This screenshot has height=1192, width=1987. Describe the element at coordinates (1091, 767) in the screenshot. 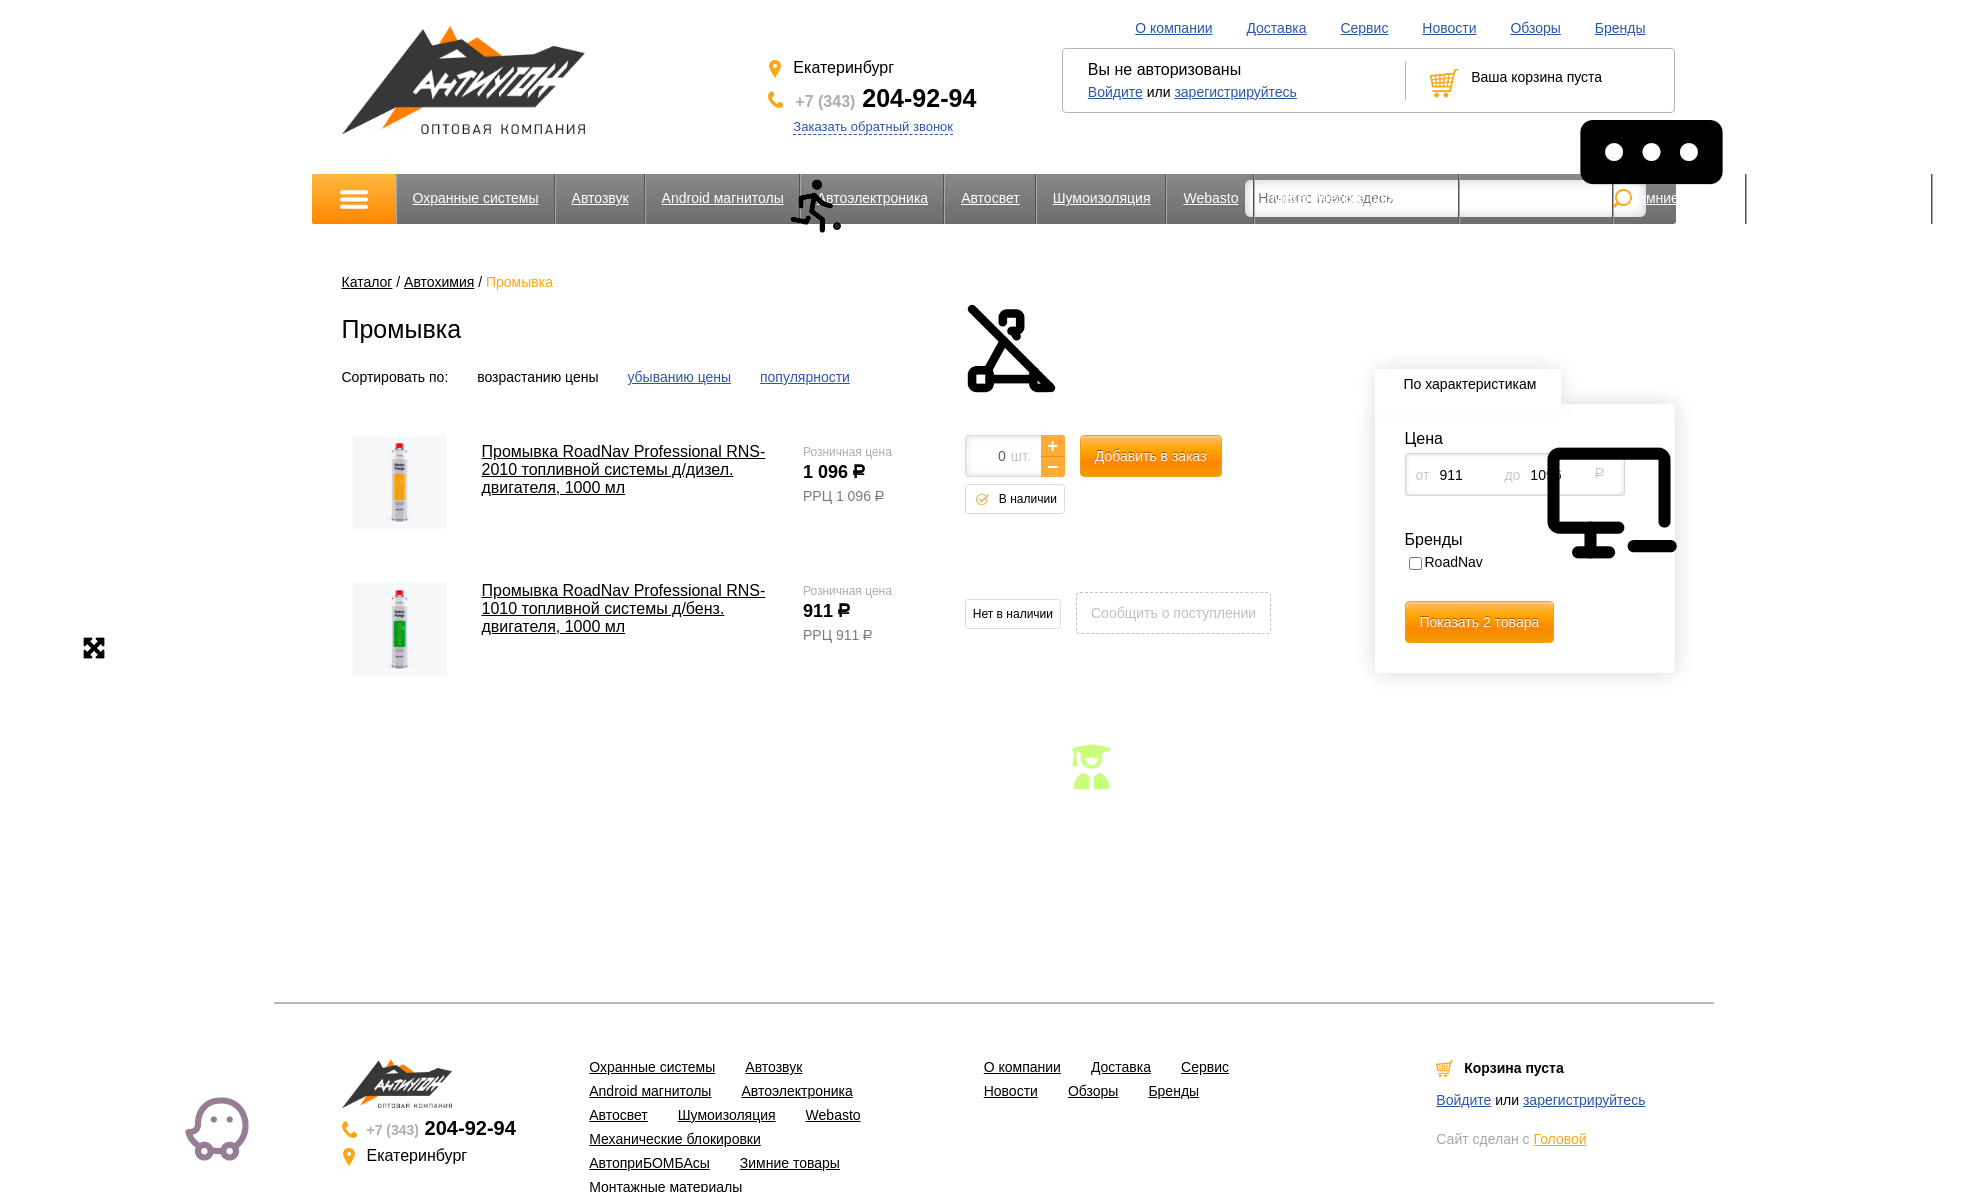

I see `view student or graduate profile` at that location.